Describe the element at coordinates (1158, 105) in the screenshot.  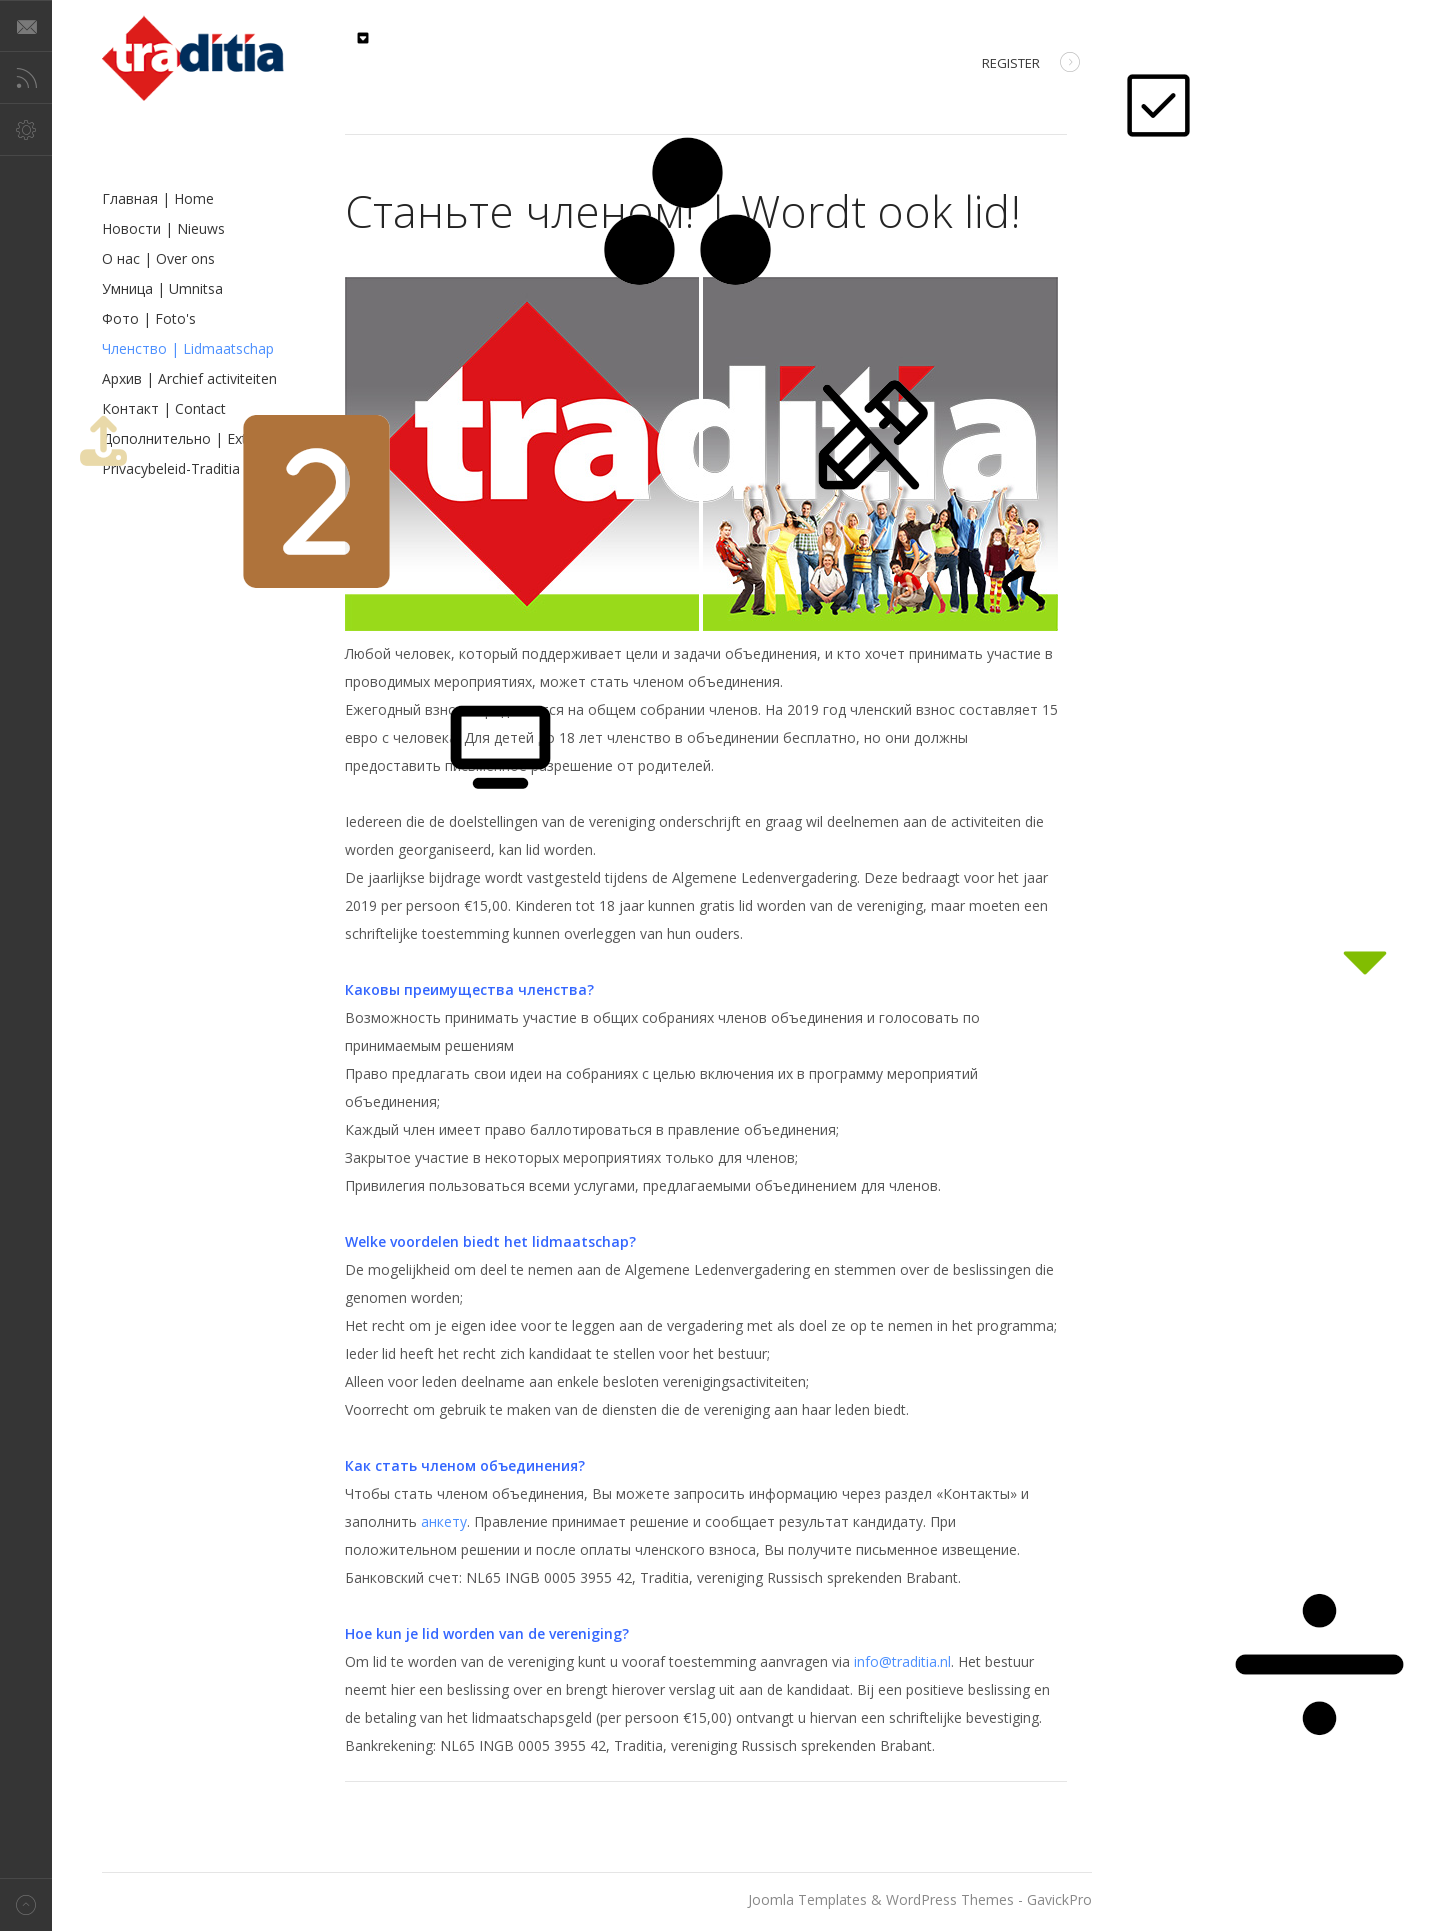
I see `select or confirm an option` at that location.